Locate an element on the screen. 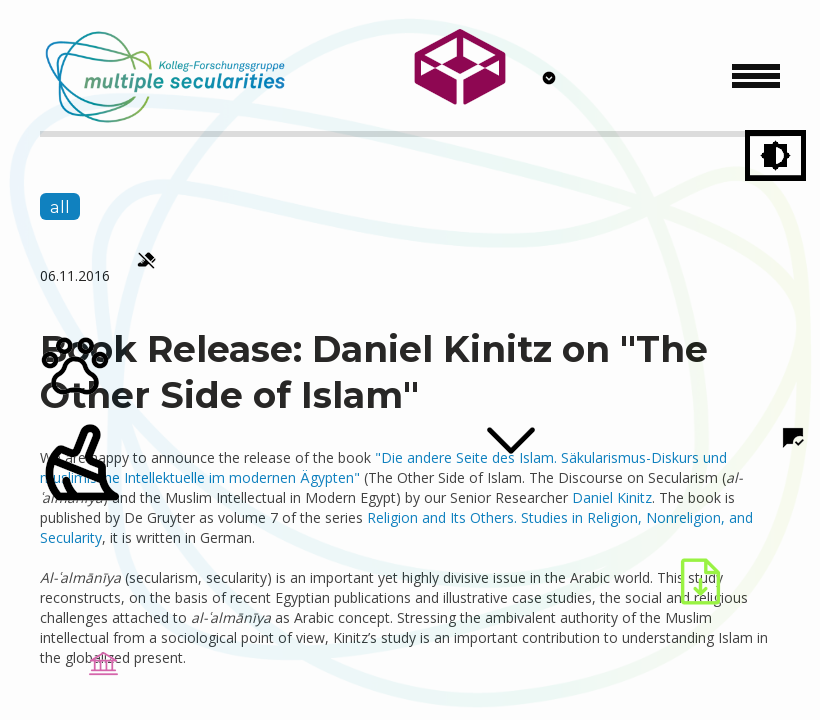 The image size is (820, 720). open codepen to view or edit code snippets is located at coordinates (460, 68).